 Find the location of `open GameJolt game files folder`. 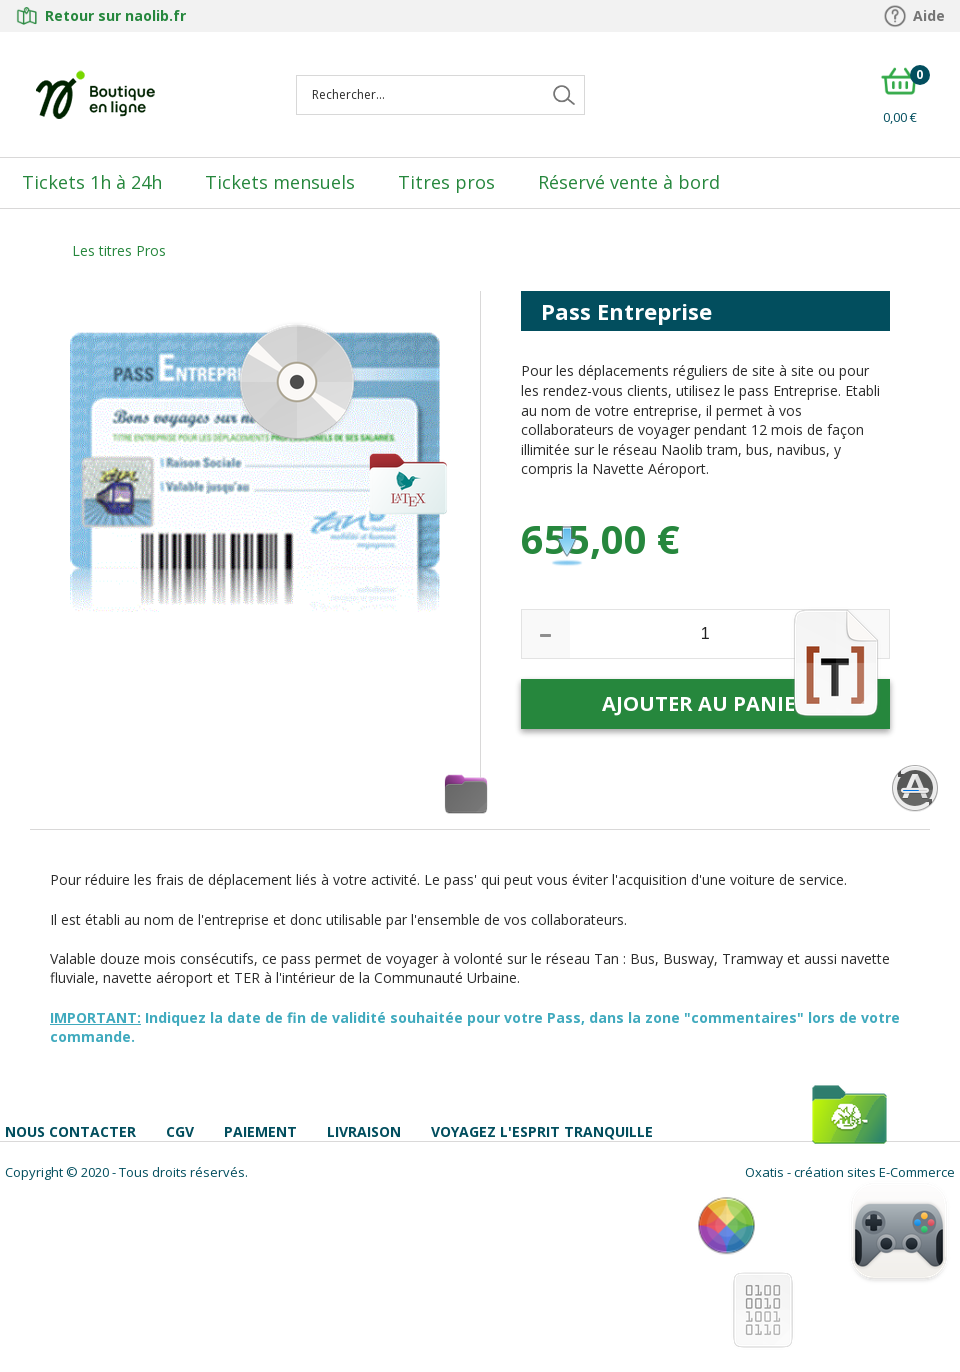

open GameJolt game files folder is located at coordinates (849, 1116).